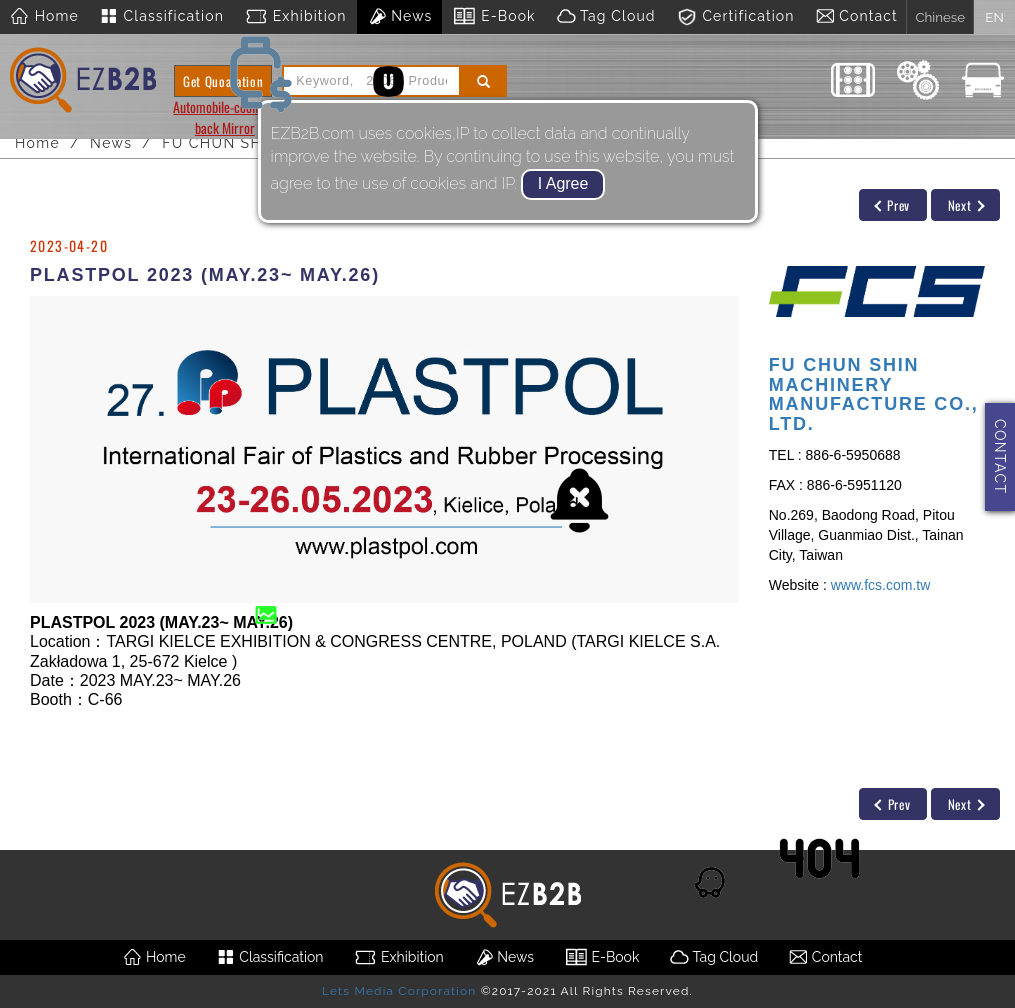 Image resolution: width=1015 pixels, height=1008 pixels. Describe the element at coordinates (819, 858) in the screenshot. I see `indicates page not found error` at that location.